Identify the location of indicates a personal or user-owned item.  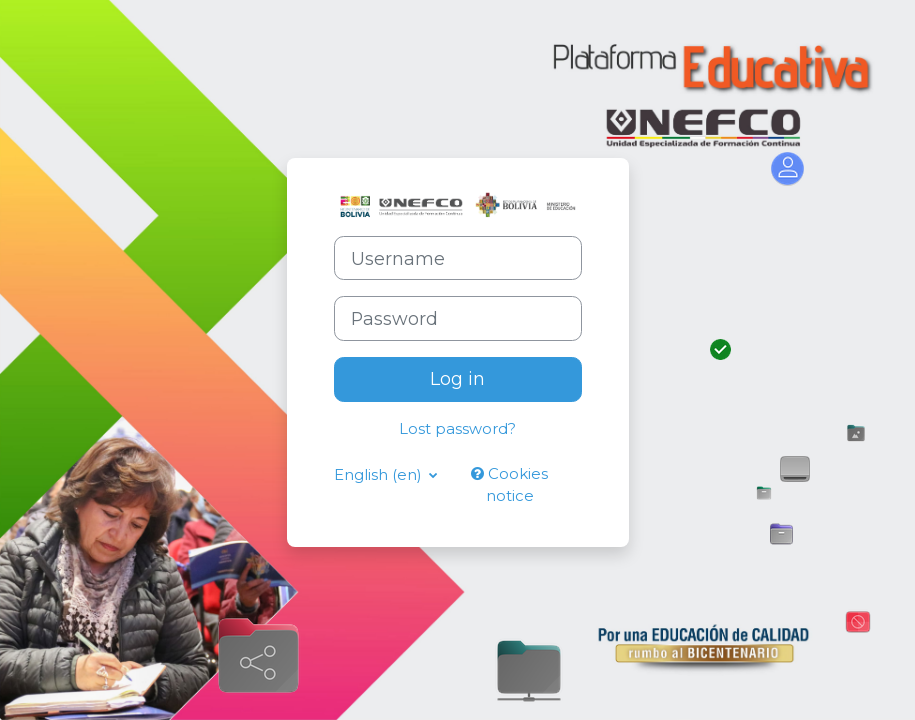
(787, 168).